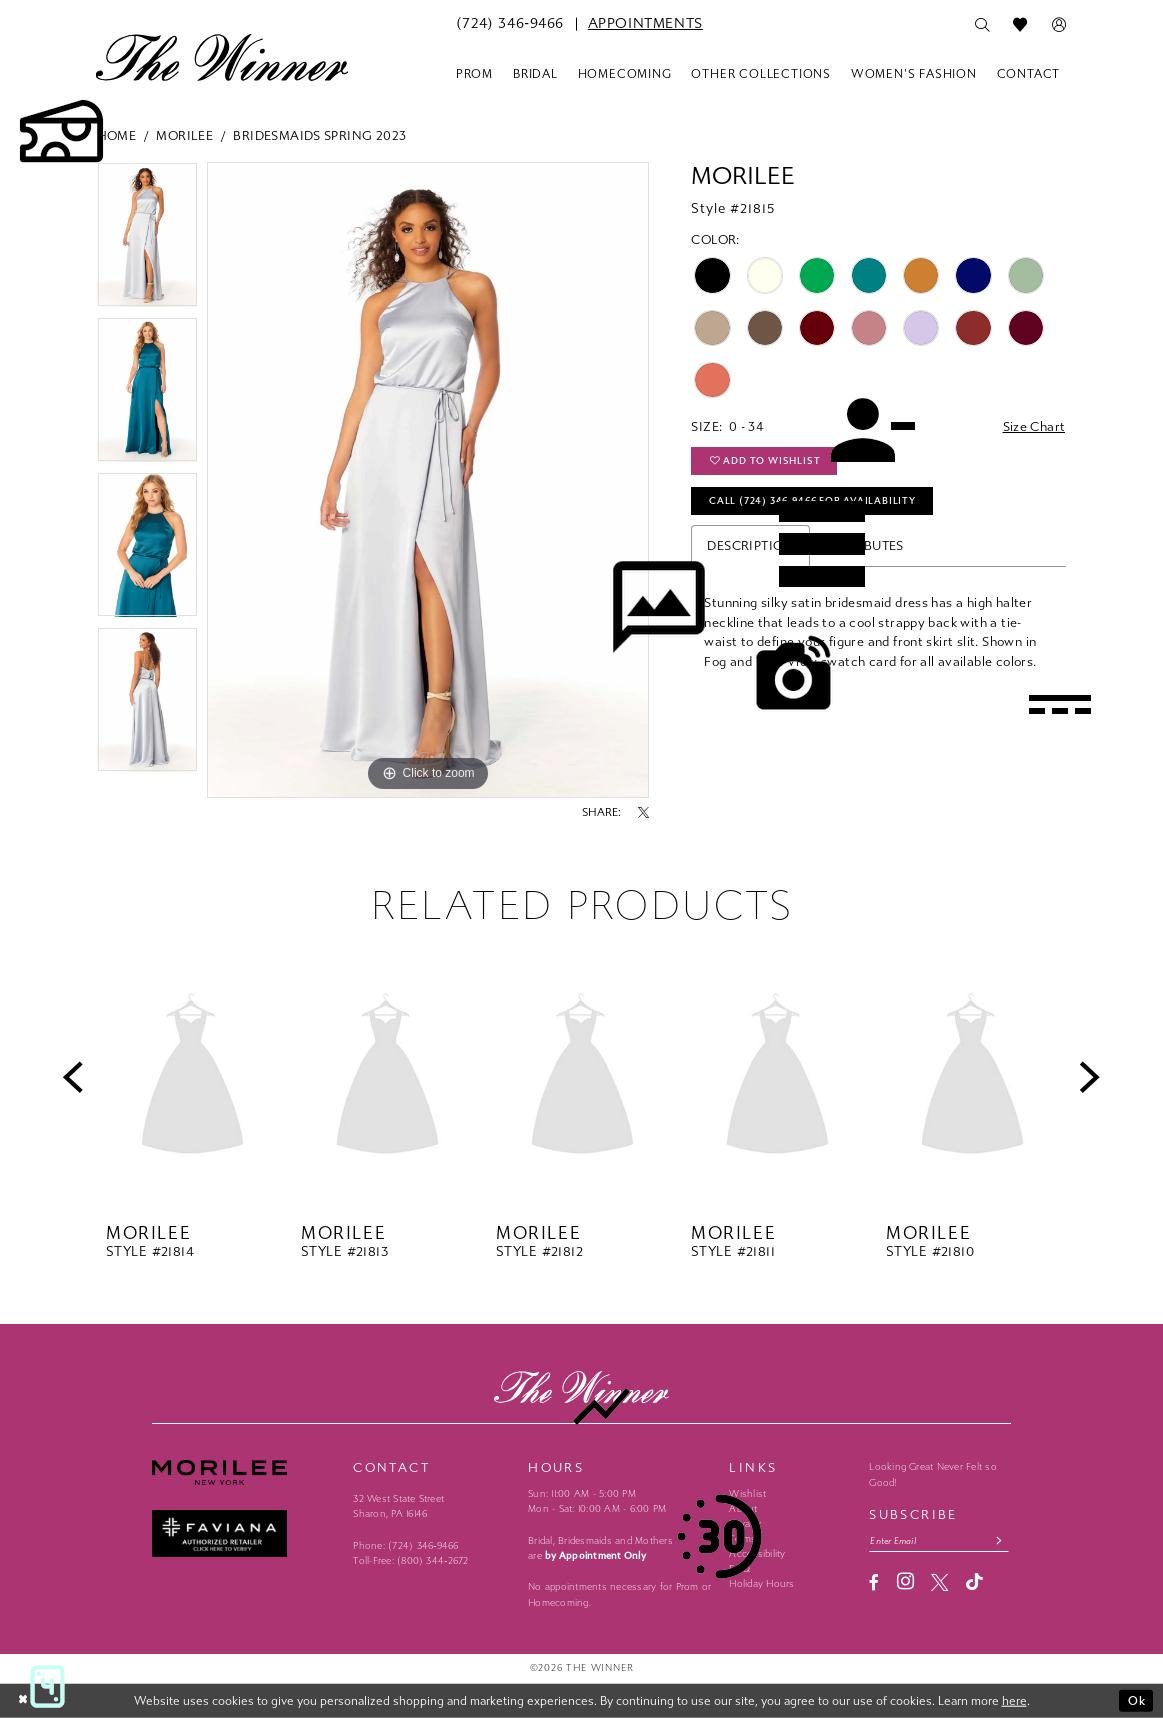  What do you see at coordinates (659, 607) in the screenshot?
I see `send or receive a picture message` at bounding box center [659, 607].